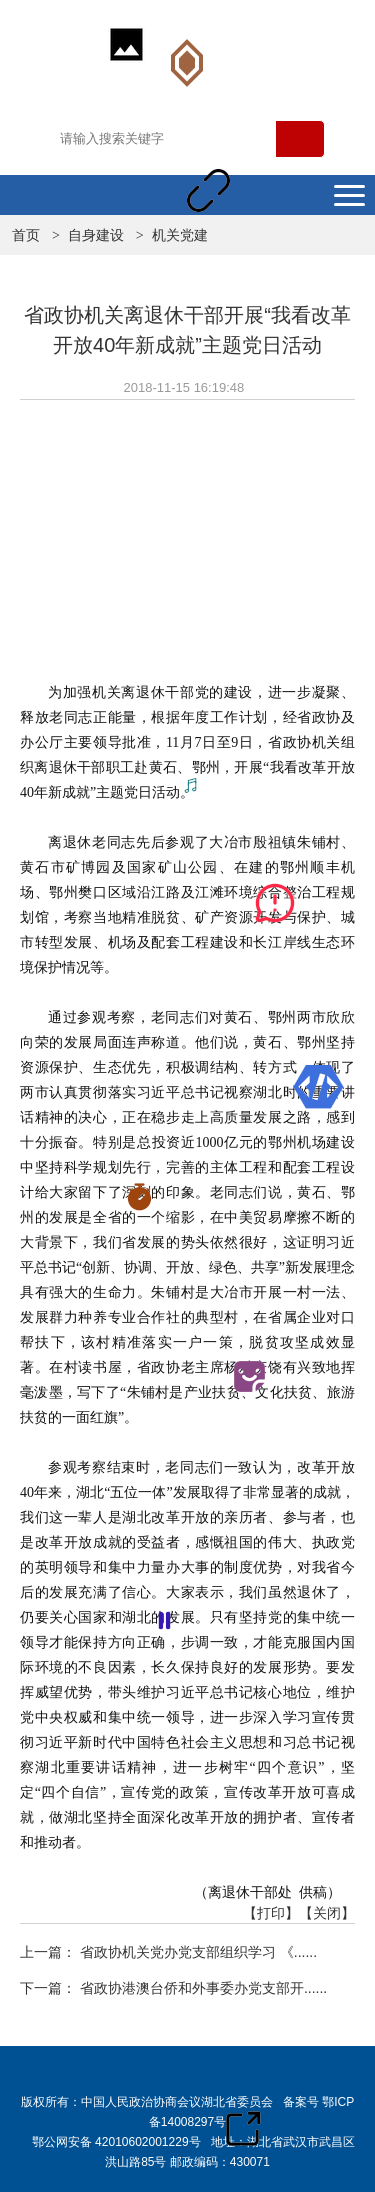 The image size is (375, 2192). Describe the element at coordinates (164, 1620) in the screenshot. I see `pause media playback` at that location.